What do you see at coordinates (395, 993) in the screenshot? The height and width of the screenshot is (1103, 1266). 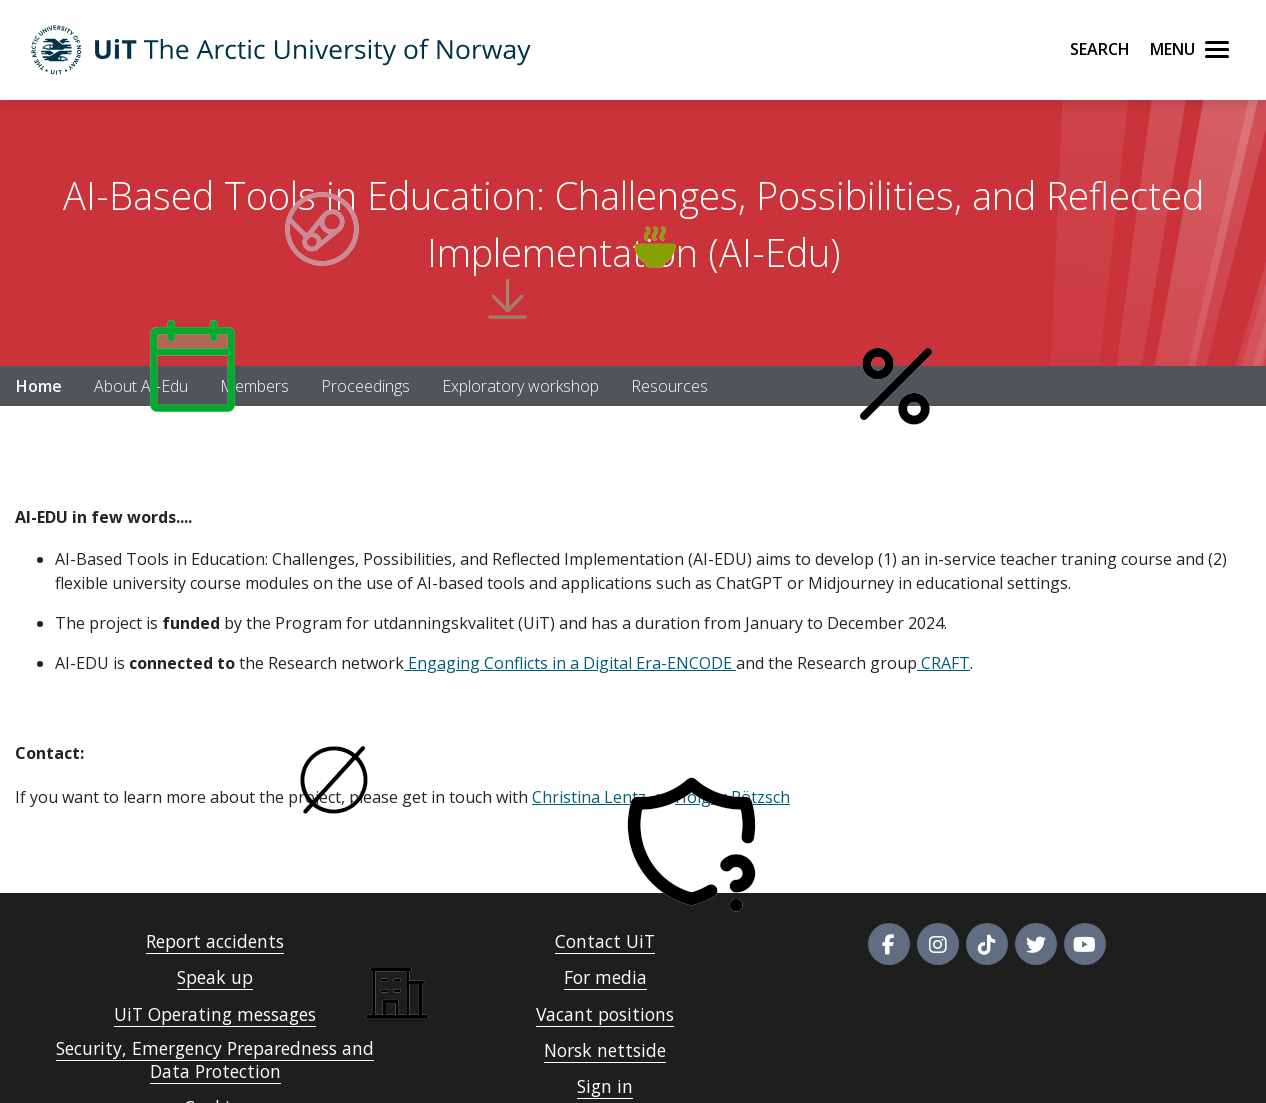 I see `view office or workplace location` at bounding box center [395, 993].